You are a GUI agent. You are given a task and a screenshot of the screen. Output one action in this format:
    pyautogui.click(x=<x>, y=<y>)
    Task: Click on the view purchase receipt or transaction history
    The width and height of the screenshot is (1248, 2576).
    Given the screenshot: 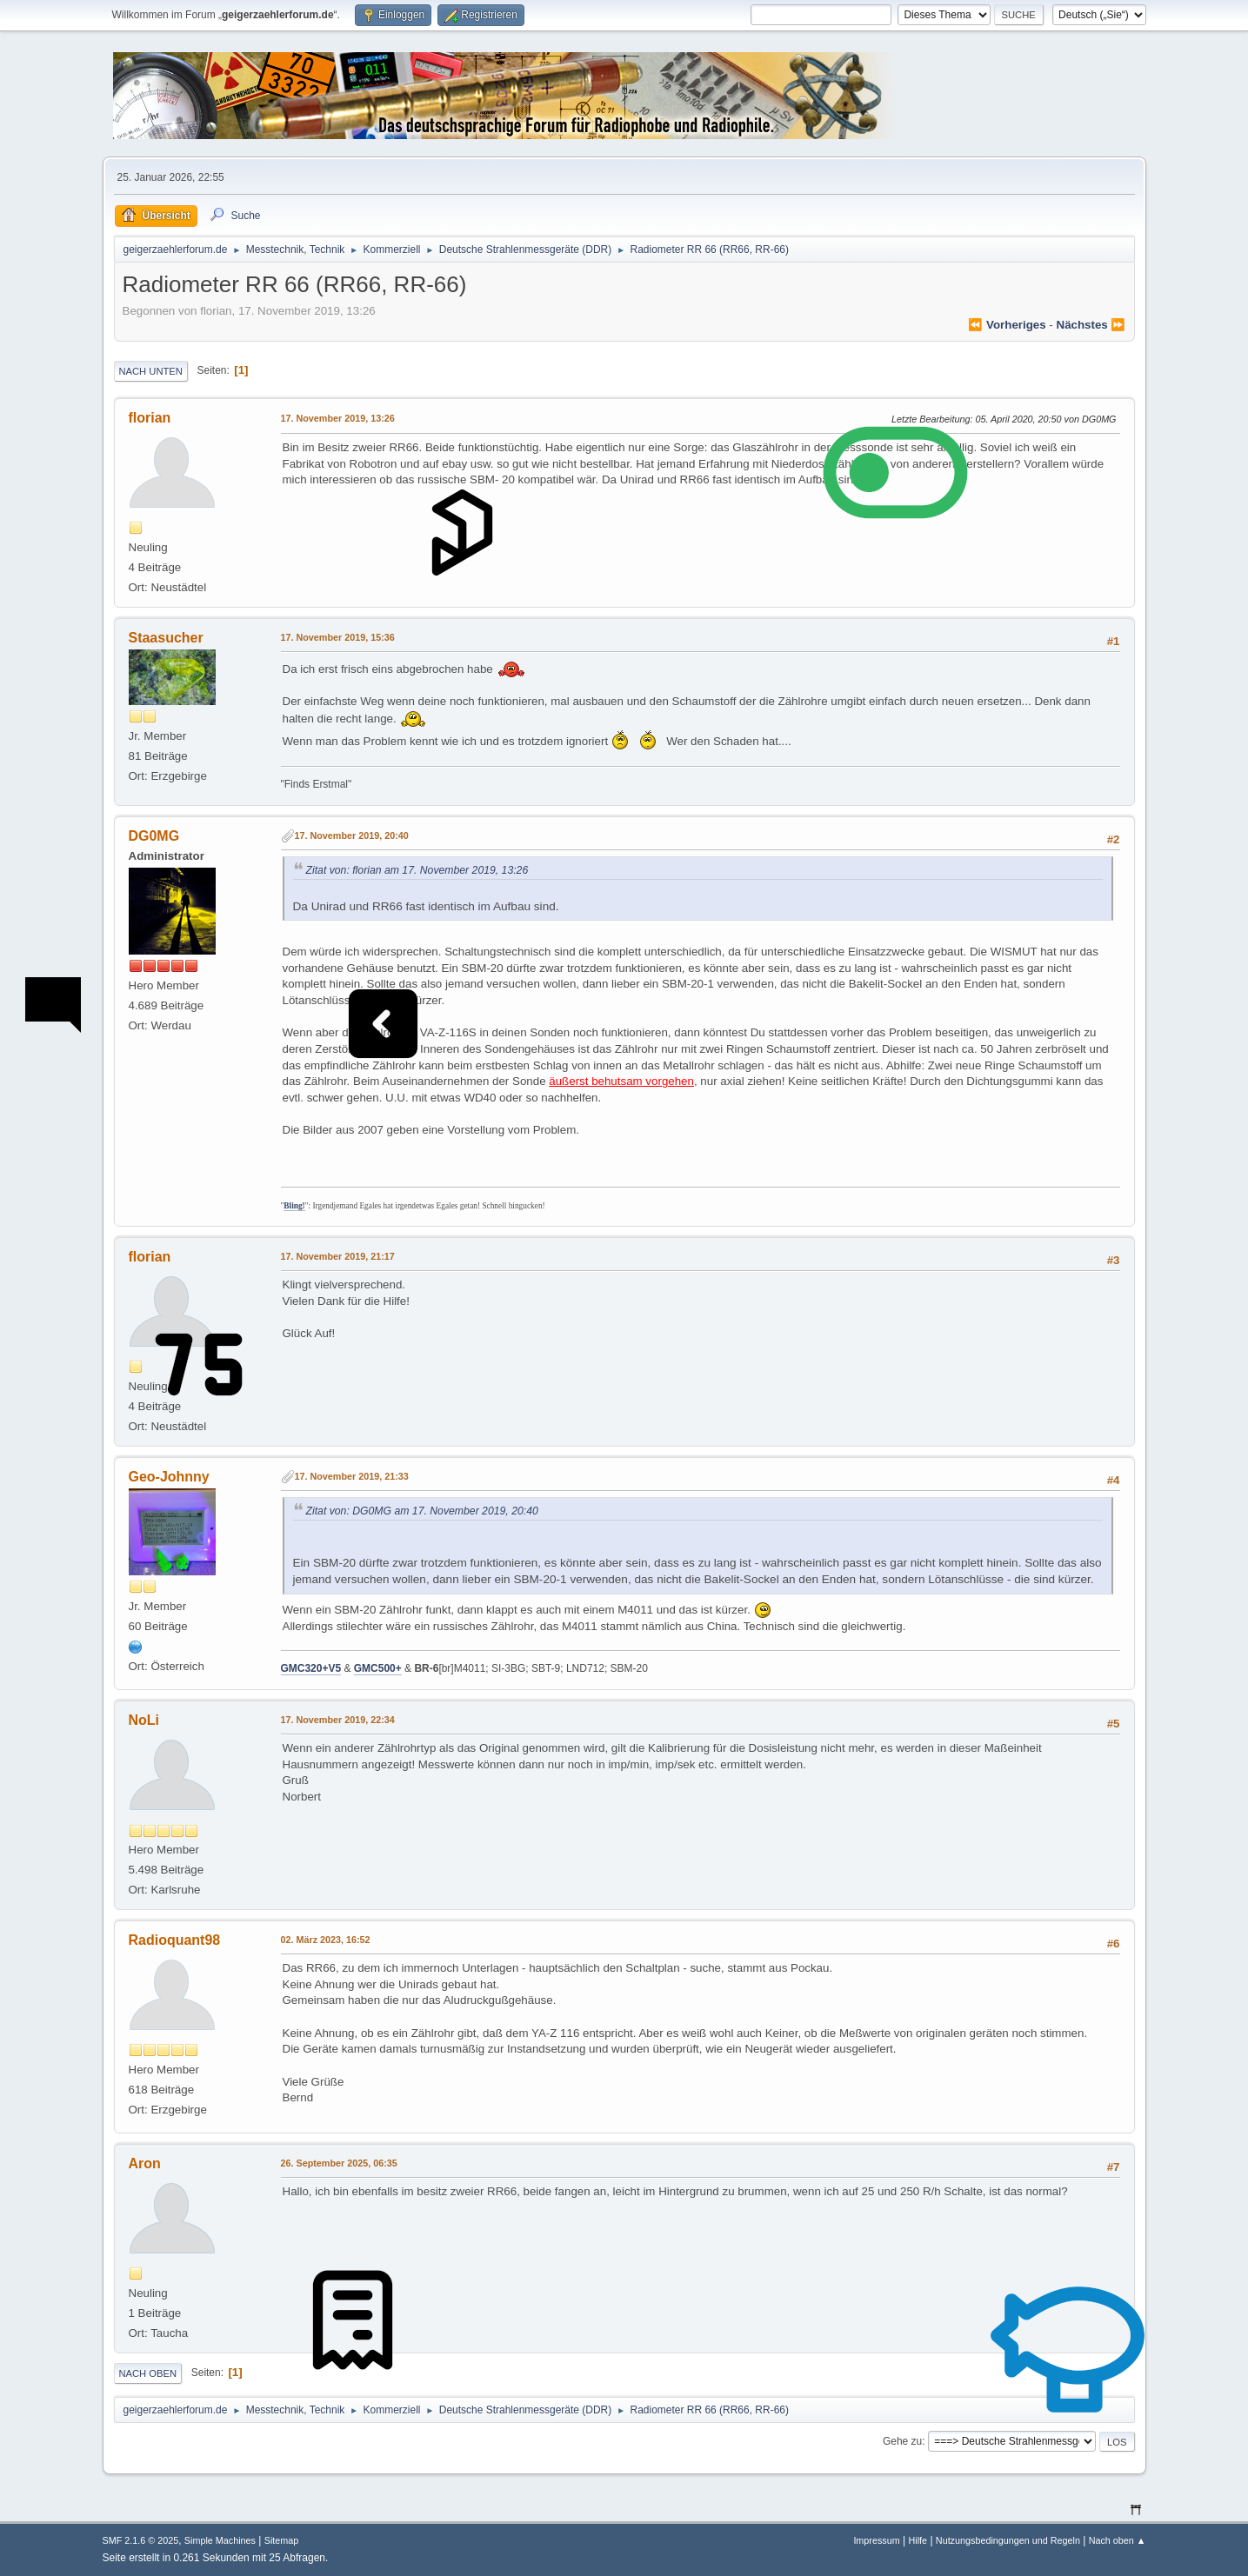 What is the action you would take?
    pyautogui.click(x=352, y=2320)
    